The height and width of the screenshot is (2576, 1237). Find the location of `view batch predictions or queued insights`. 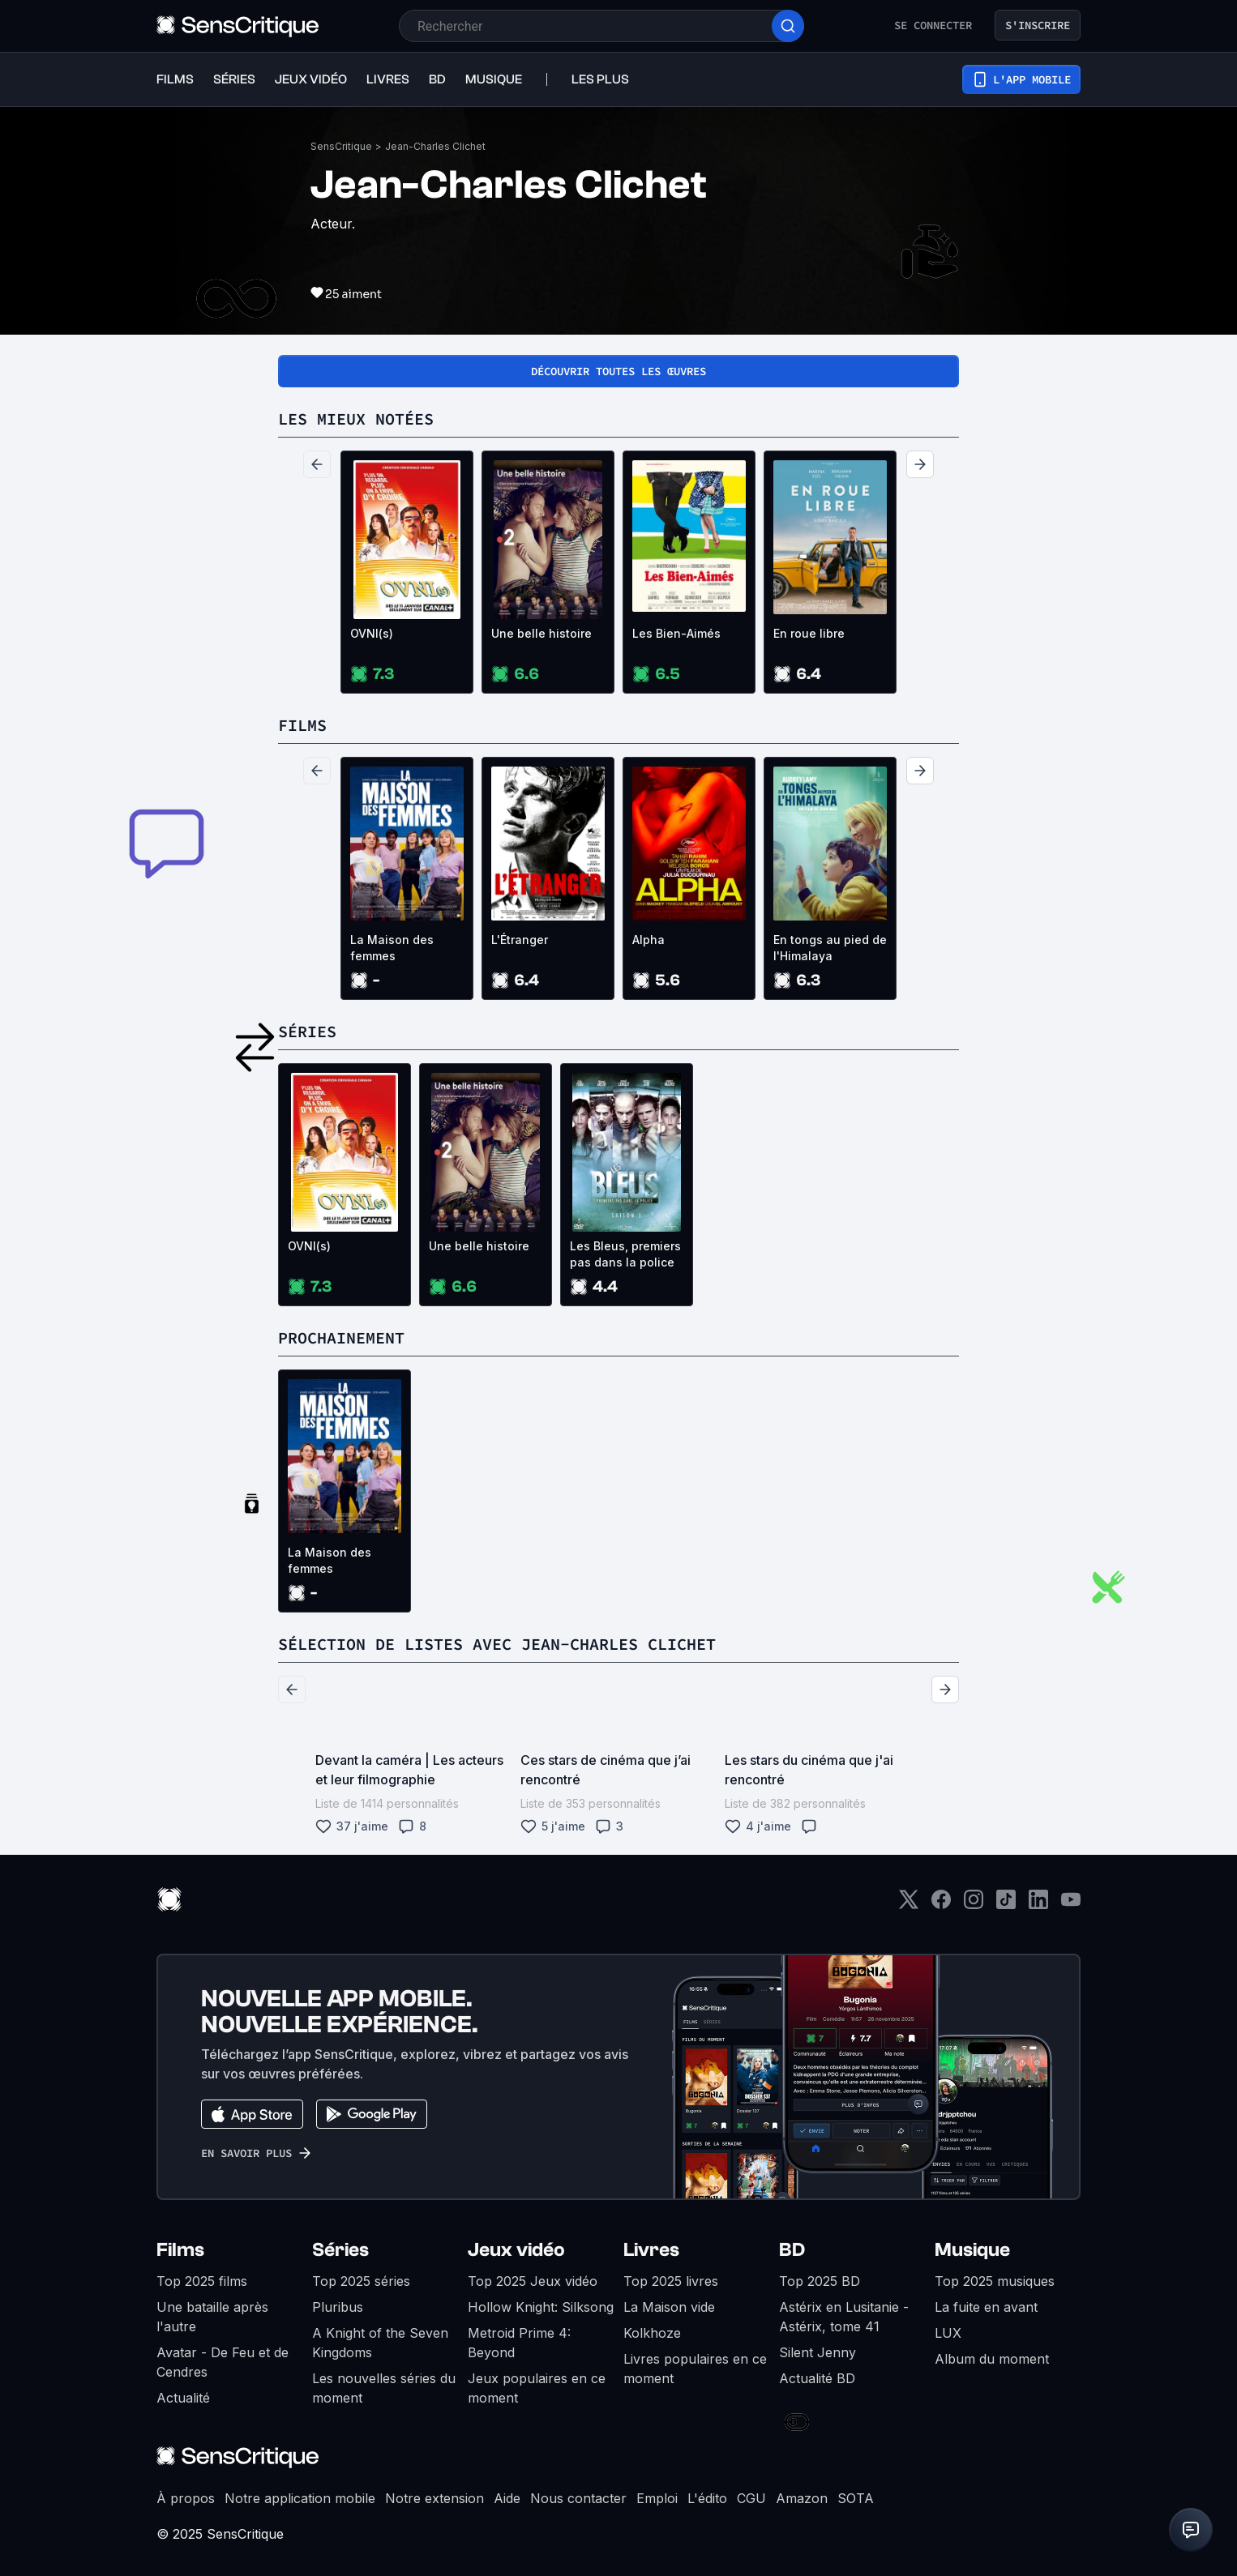

view batch predictions or queued insights is located at coordinates (251, 1503).